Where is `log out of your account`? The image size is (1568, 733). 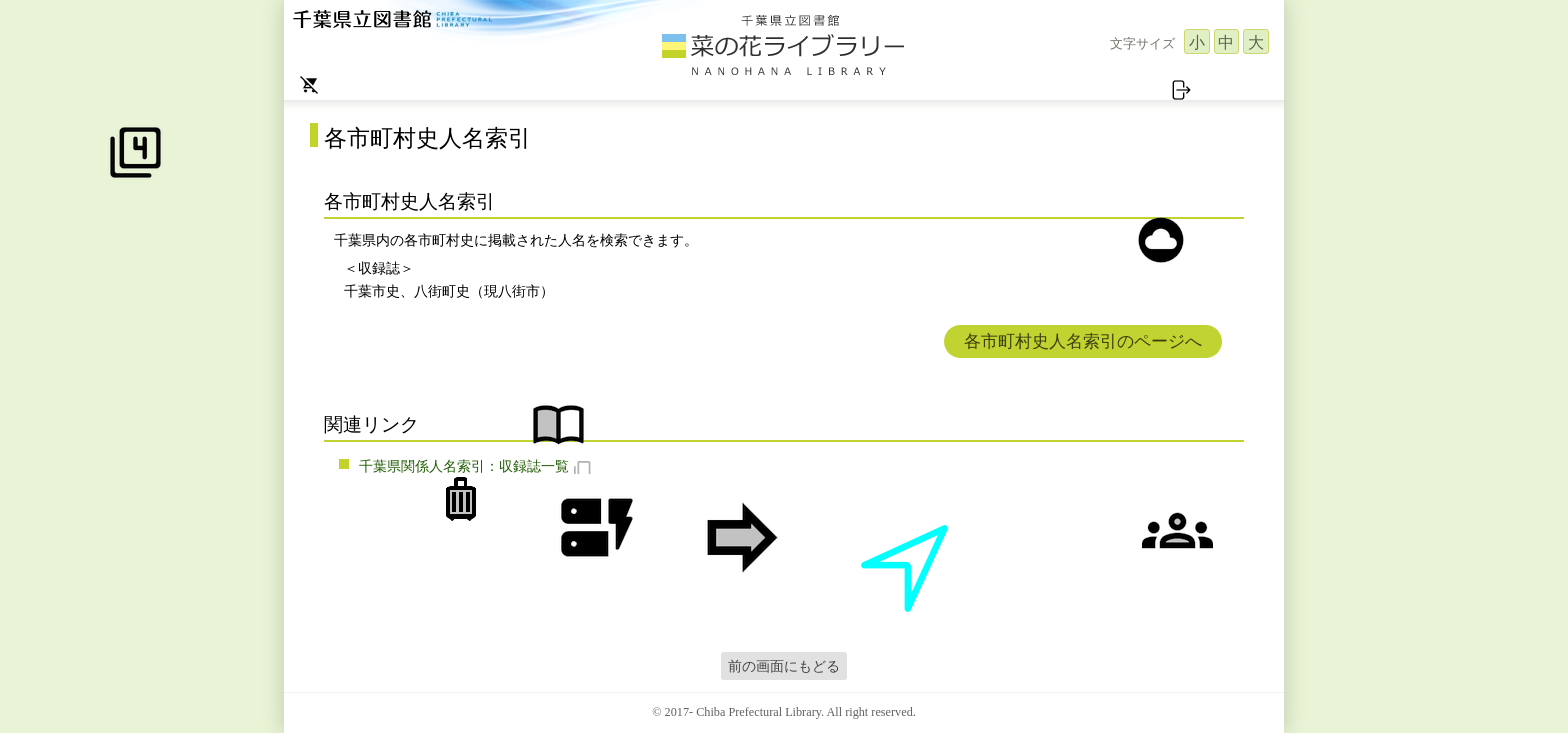
log out of your account is located at coordinates (1180, 90).